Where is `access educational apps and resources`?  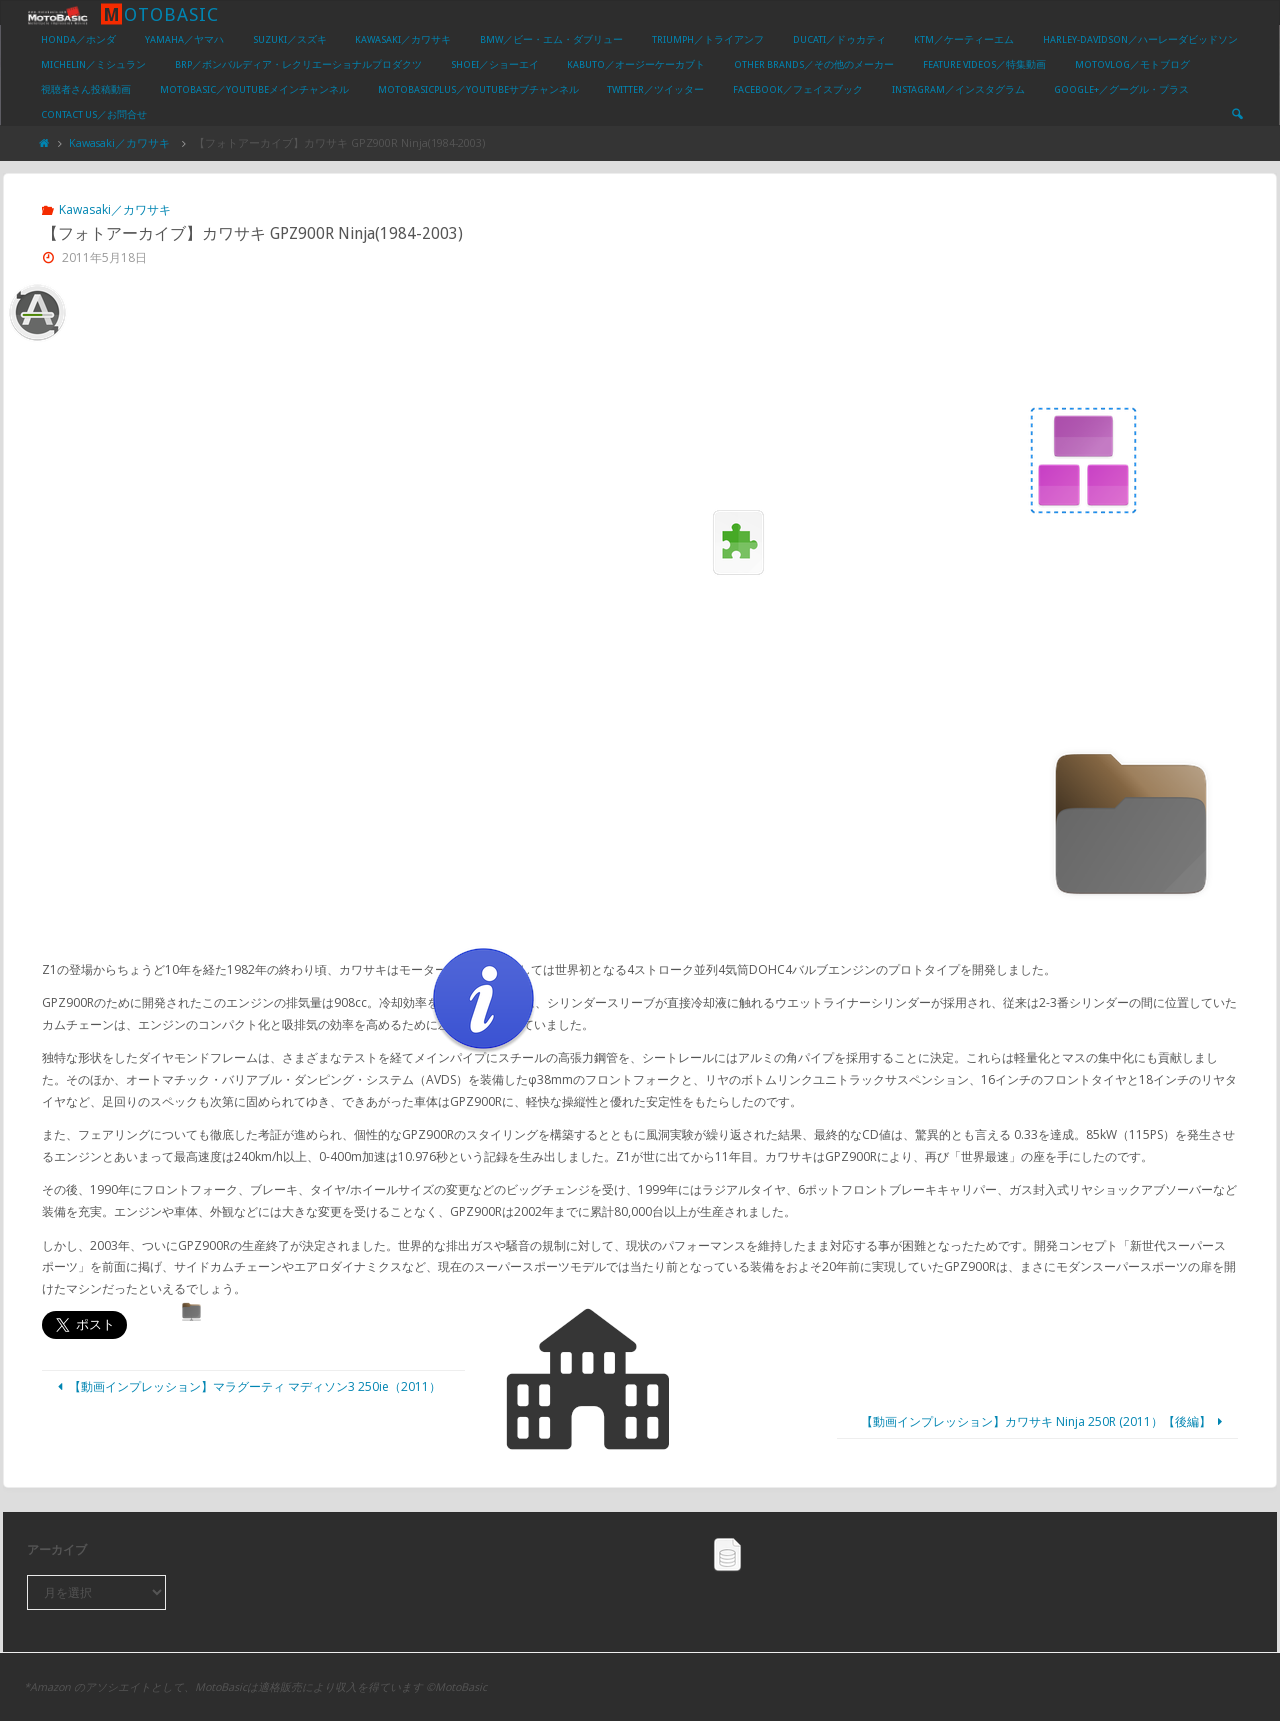
access educational apps and resources is located at coordinates (582, 1384).